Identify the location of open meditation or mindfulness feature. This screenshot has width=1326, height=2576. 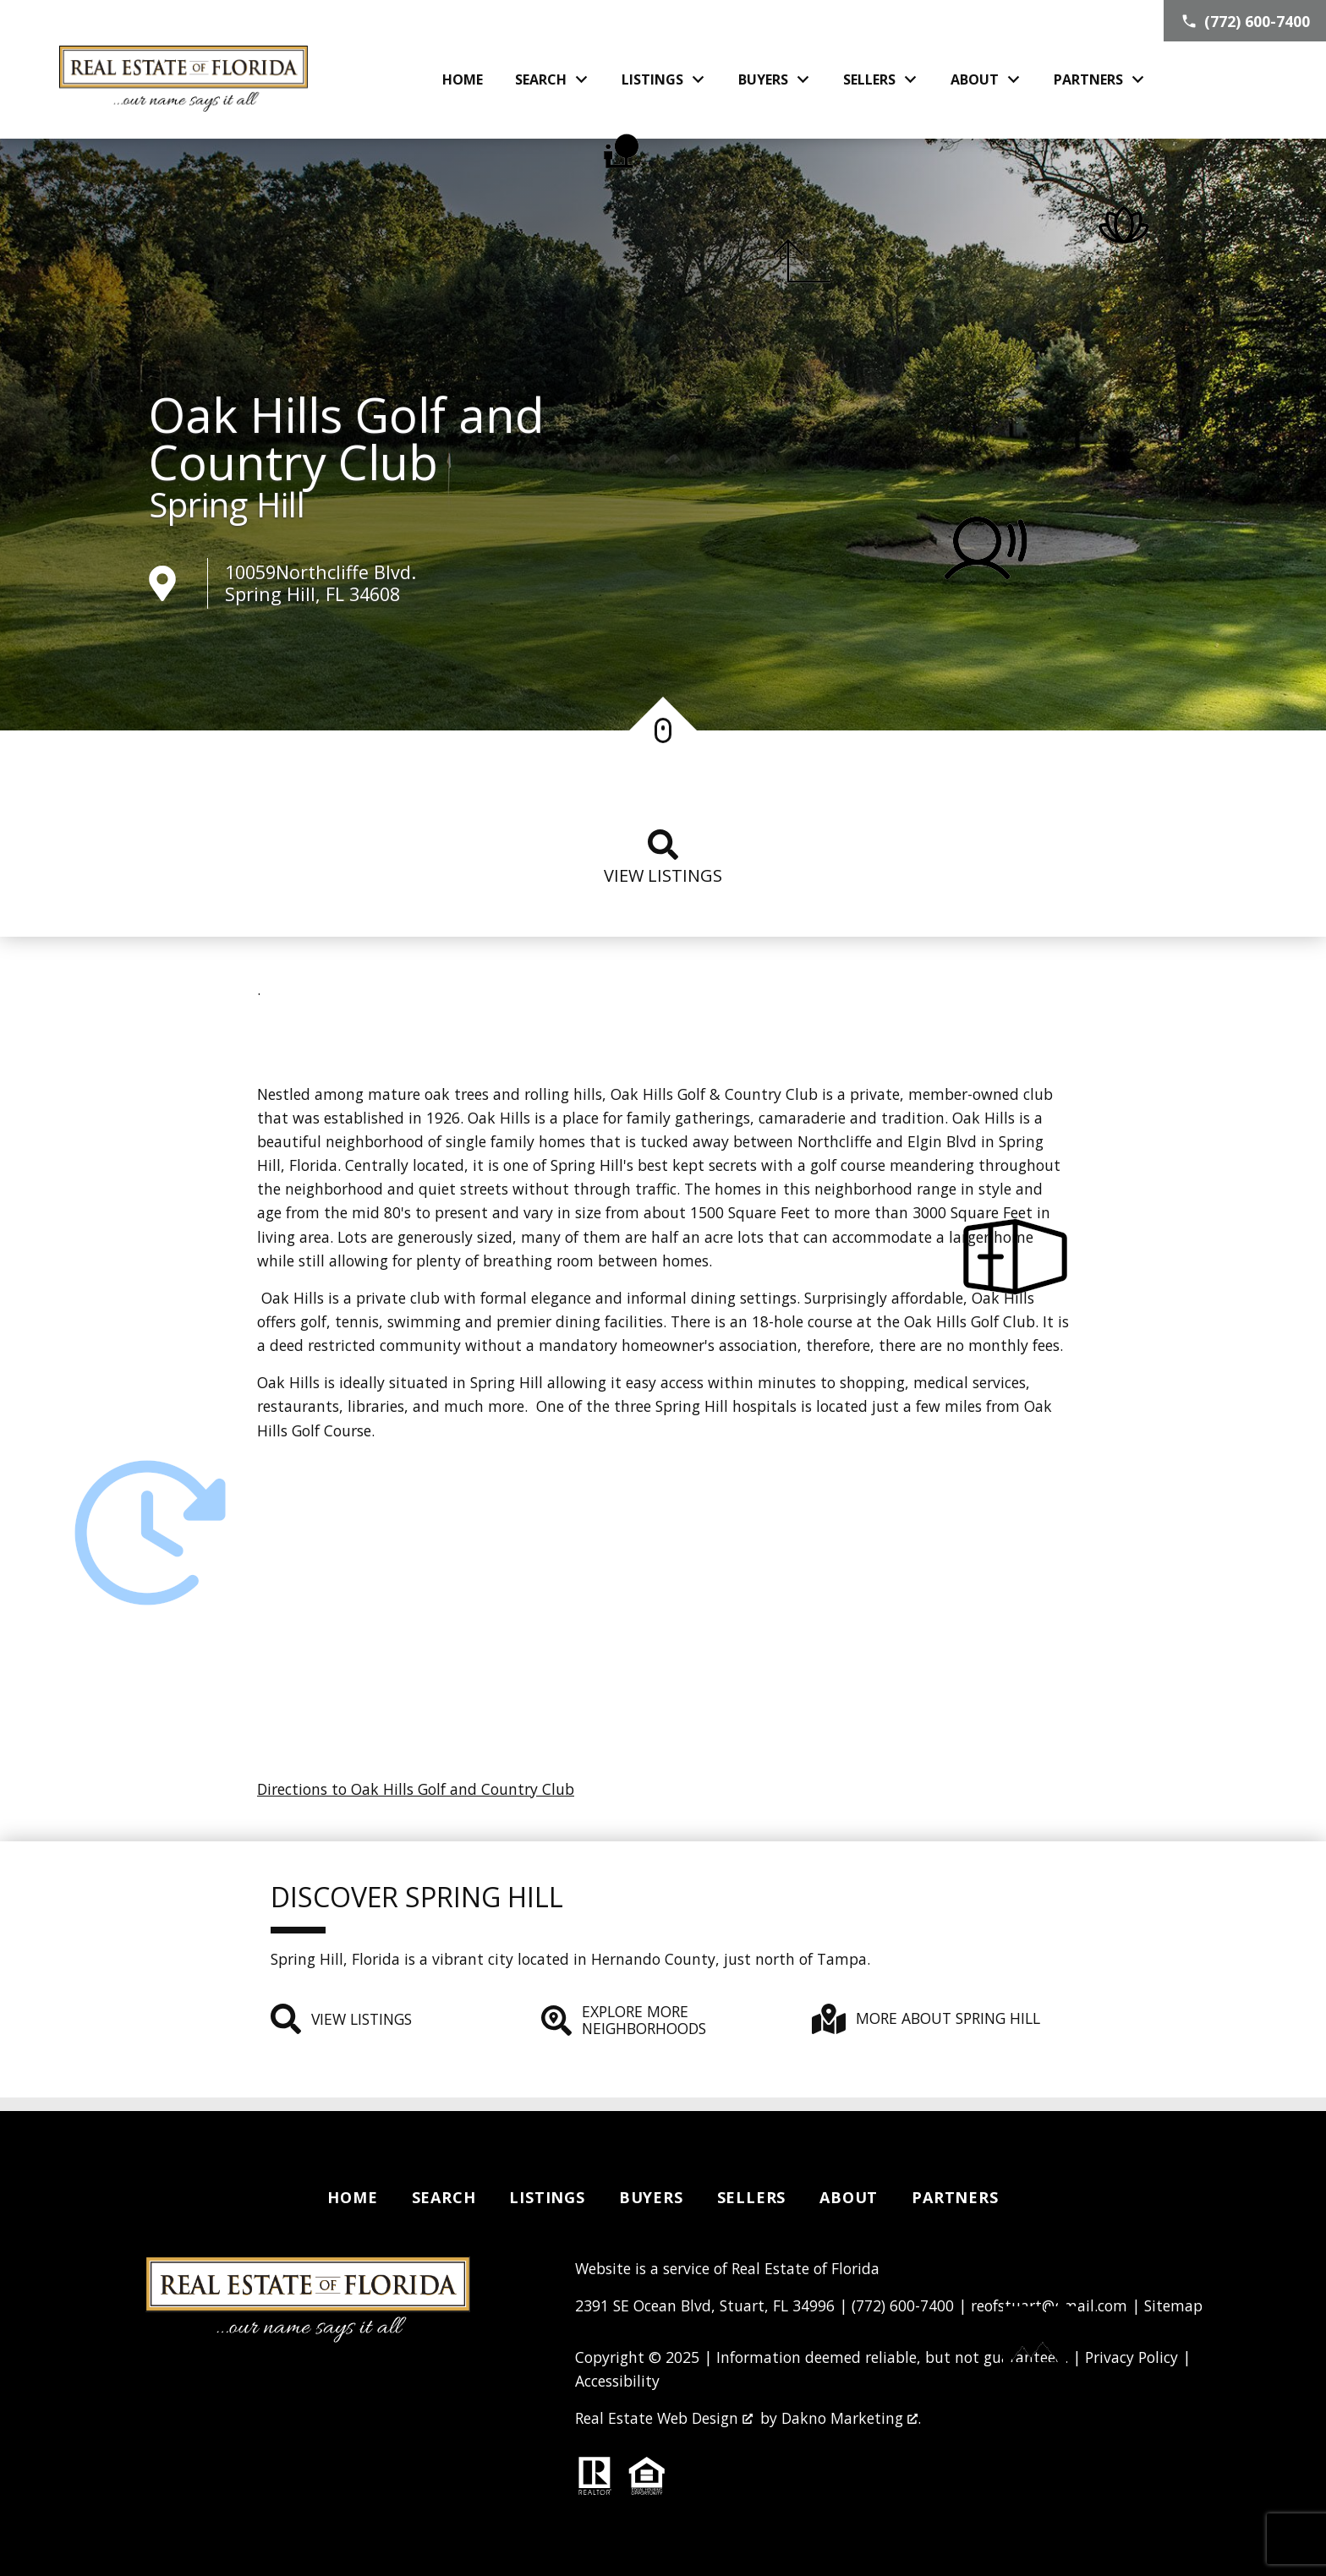
(1124, 227).